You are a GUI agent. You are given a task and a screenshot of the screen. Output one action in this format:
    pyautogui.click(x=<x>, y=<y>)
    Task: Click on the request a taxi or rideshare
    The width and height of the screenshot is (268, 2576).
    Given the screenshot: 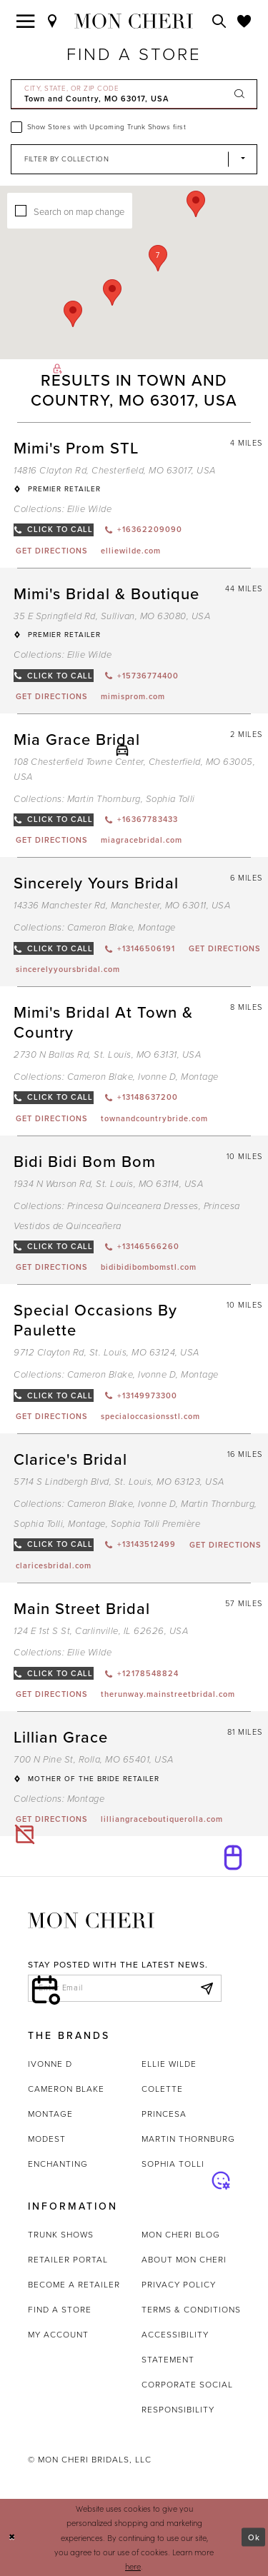 What is the action you would take?
    pyautogui.click(x=122, y=750)
    